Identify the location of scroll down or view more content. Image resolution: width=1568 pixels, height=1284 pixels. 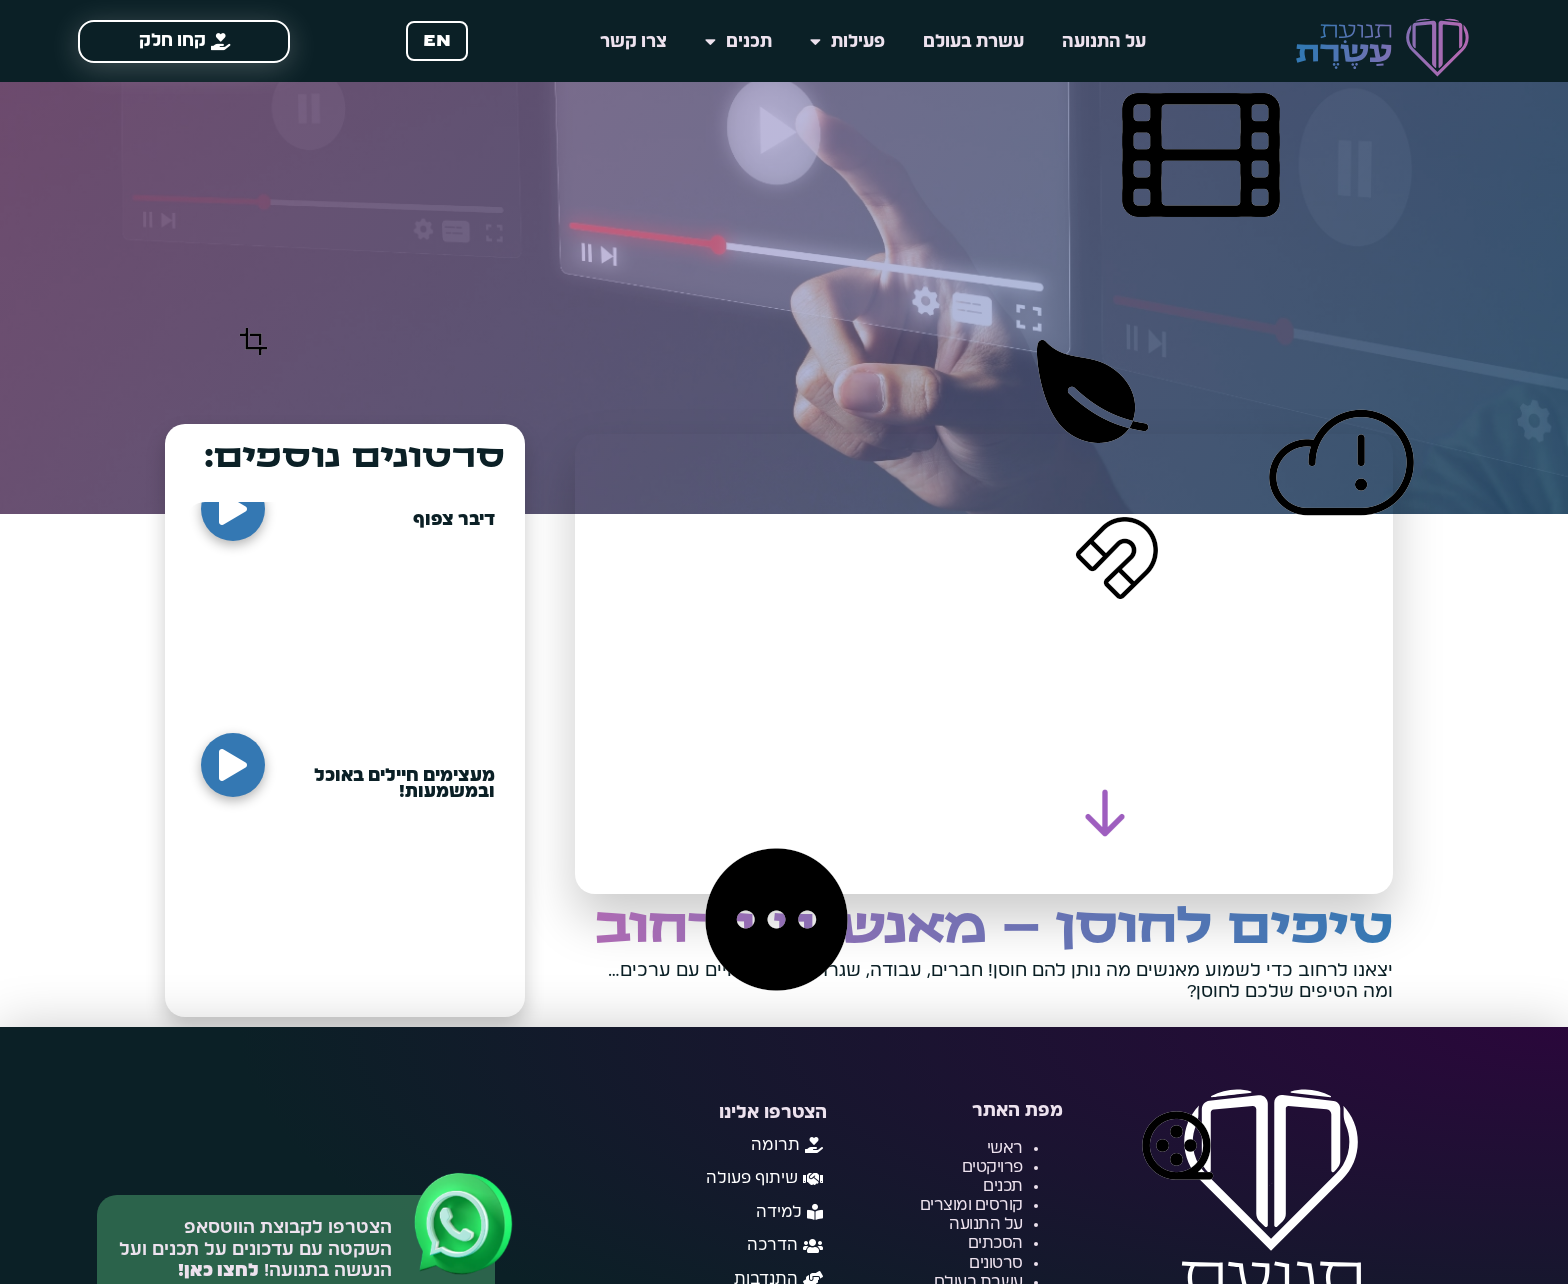
(1105, 813).